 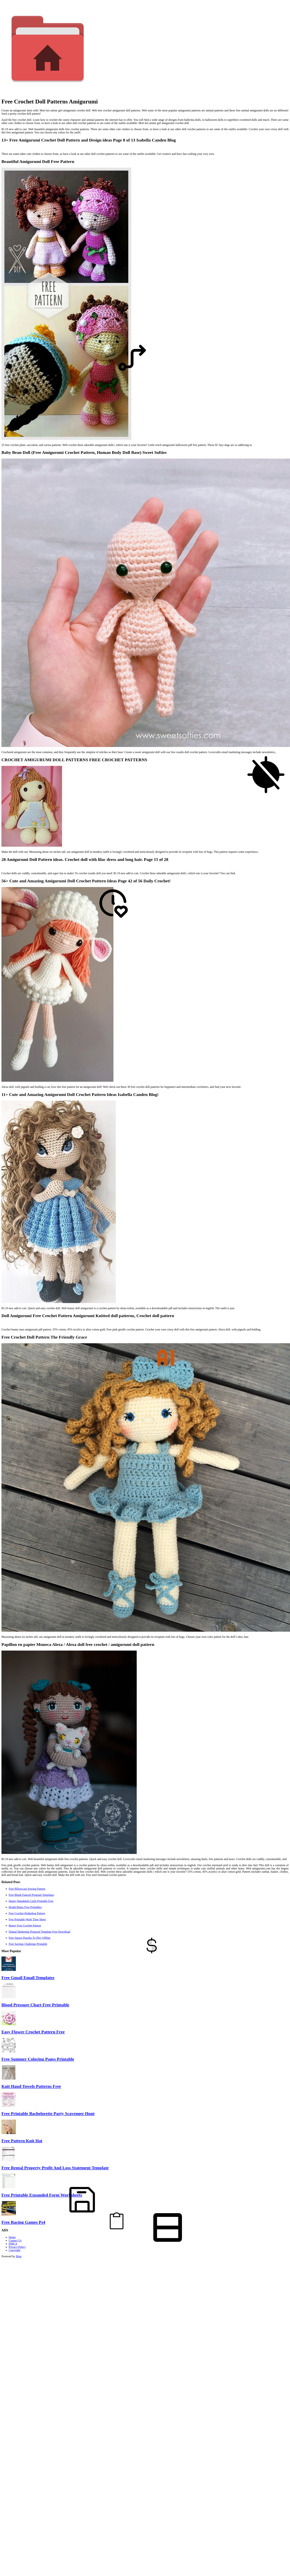 I want to click on view pricing or payment options, so click(x=152, y=1945).